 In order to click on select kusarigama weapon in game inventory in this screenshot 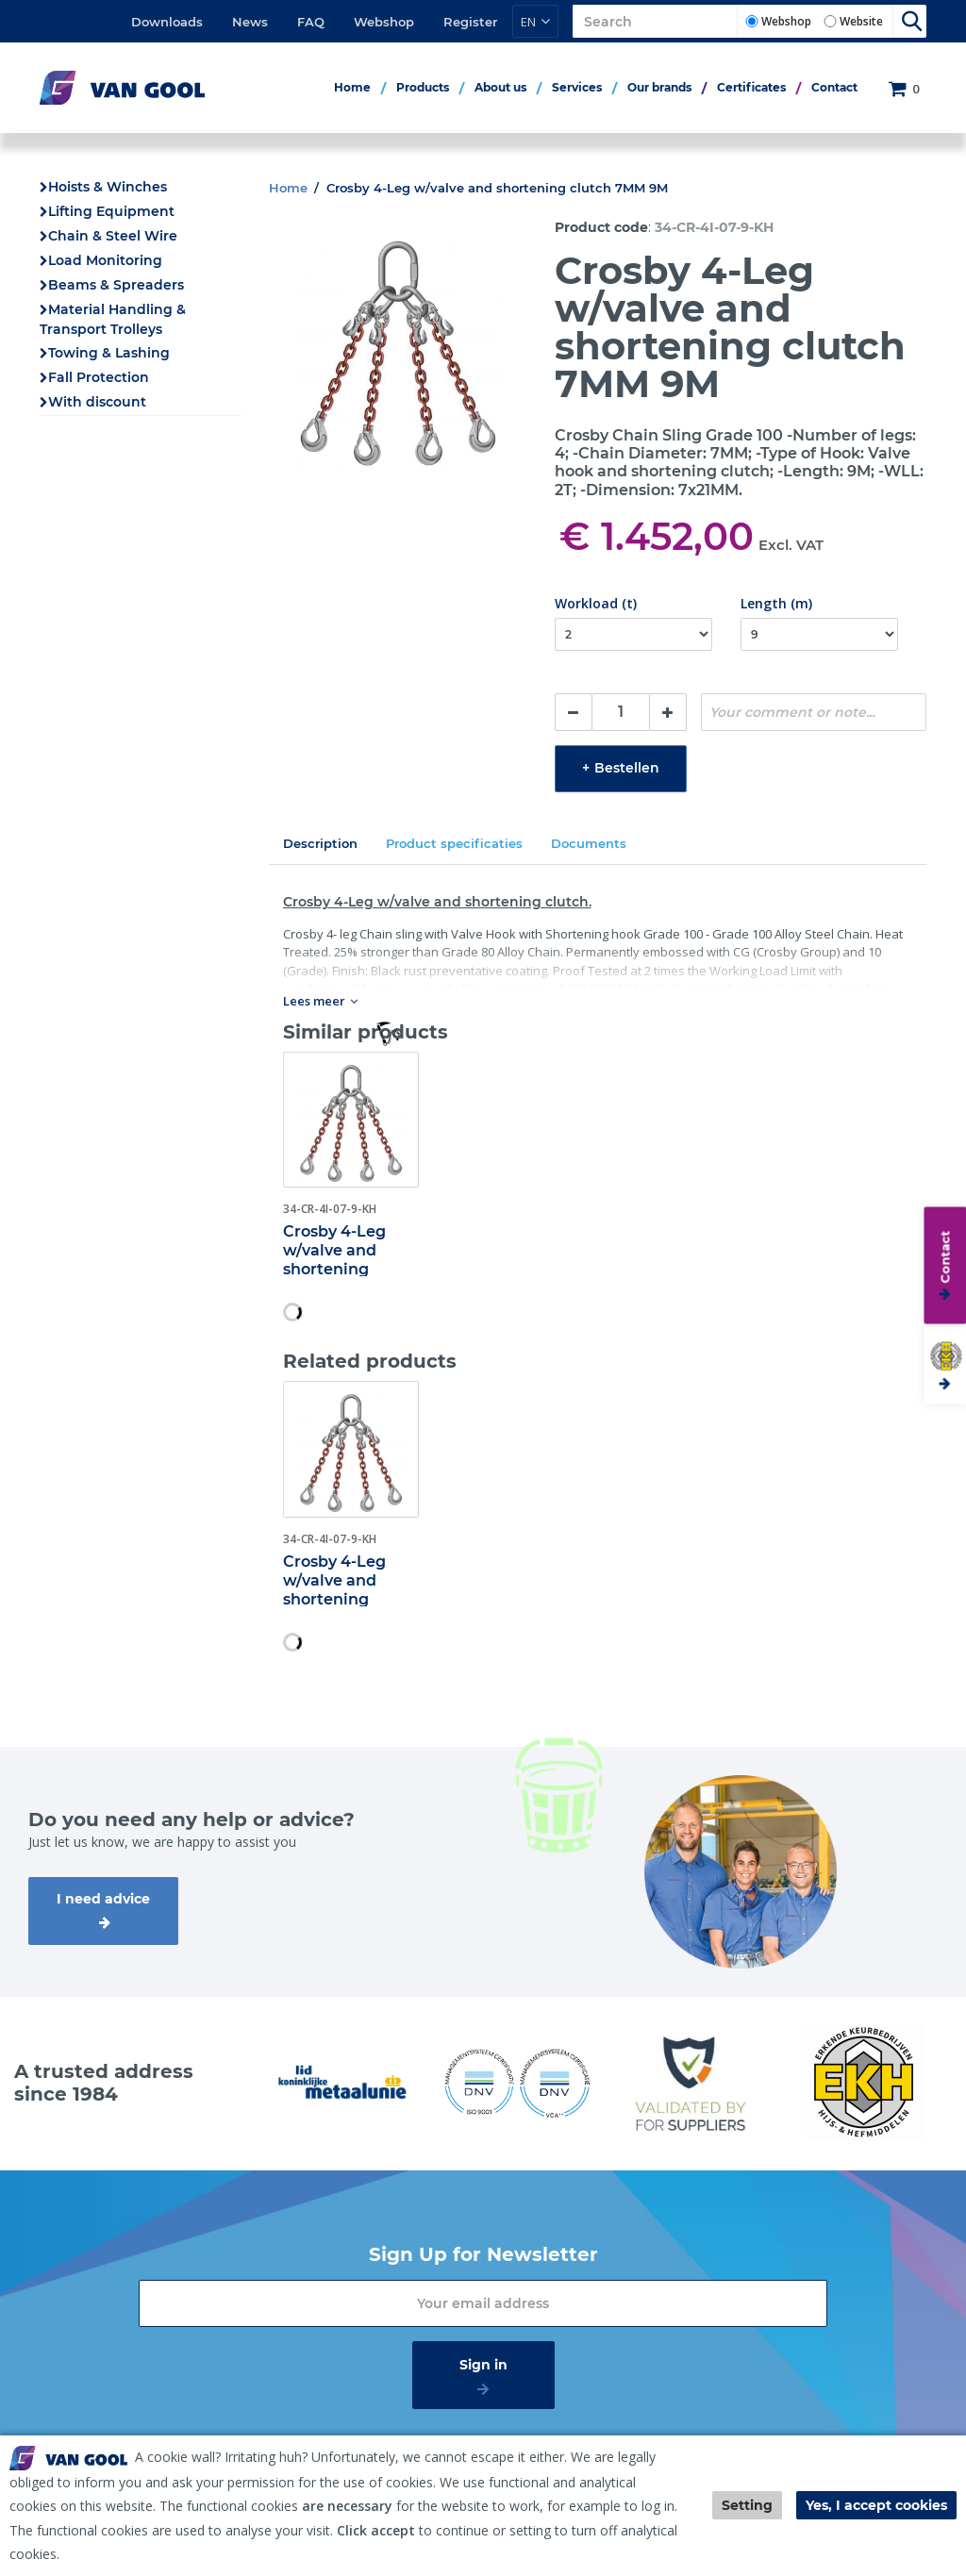, I will do `click(389, 1034)`.